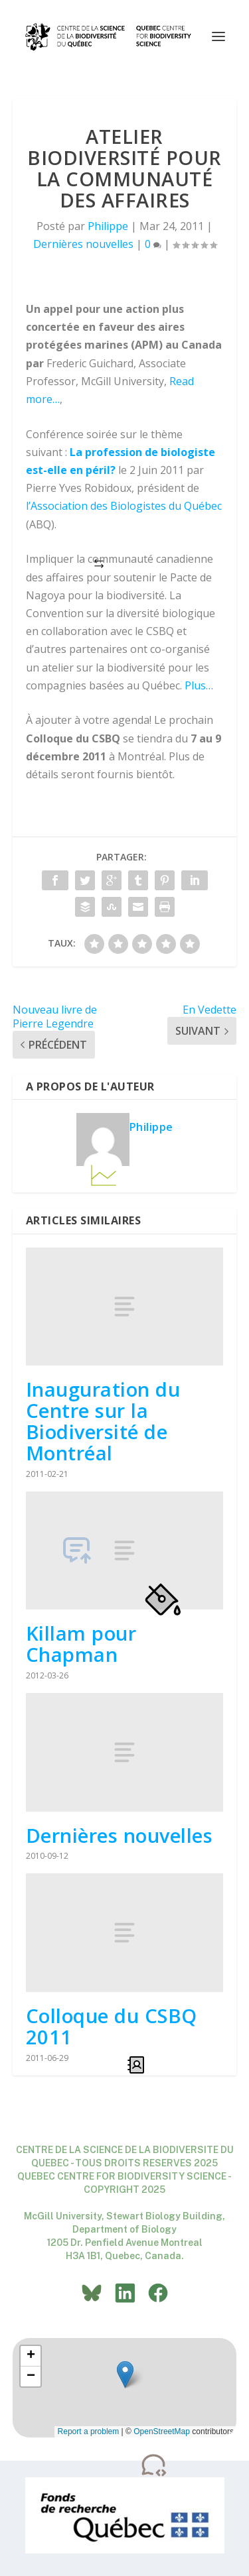  I want to click on open your contacts list, so click(136, 2065).